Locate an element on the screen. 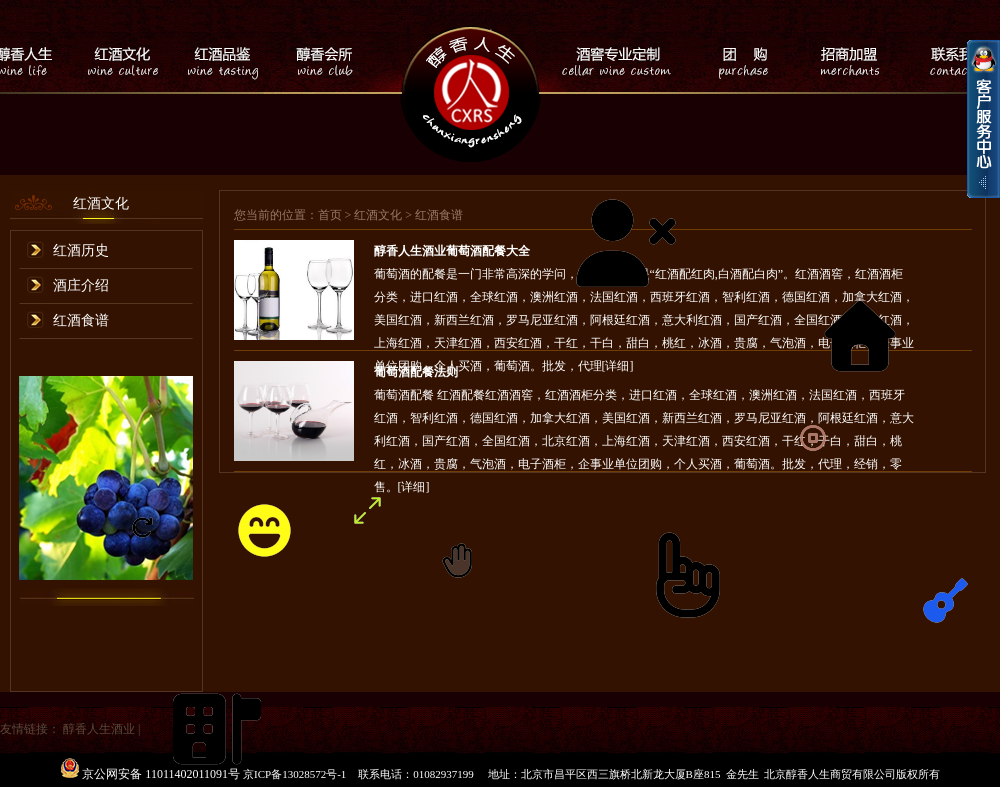 The width and height of the screenshot is (1000, 787). stop media playback is located at coordinates (813, 438).